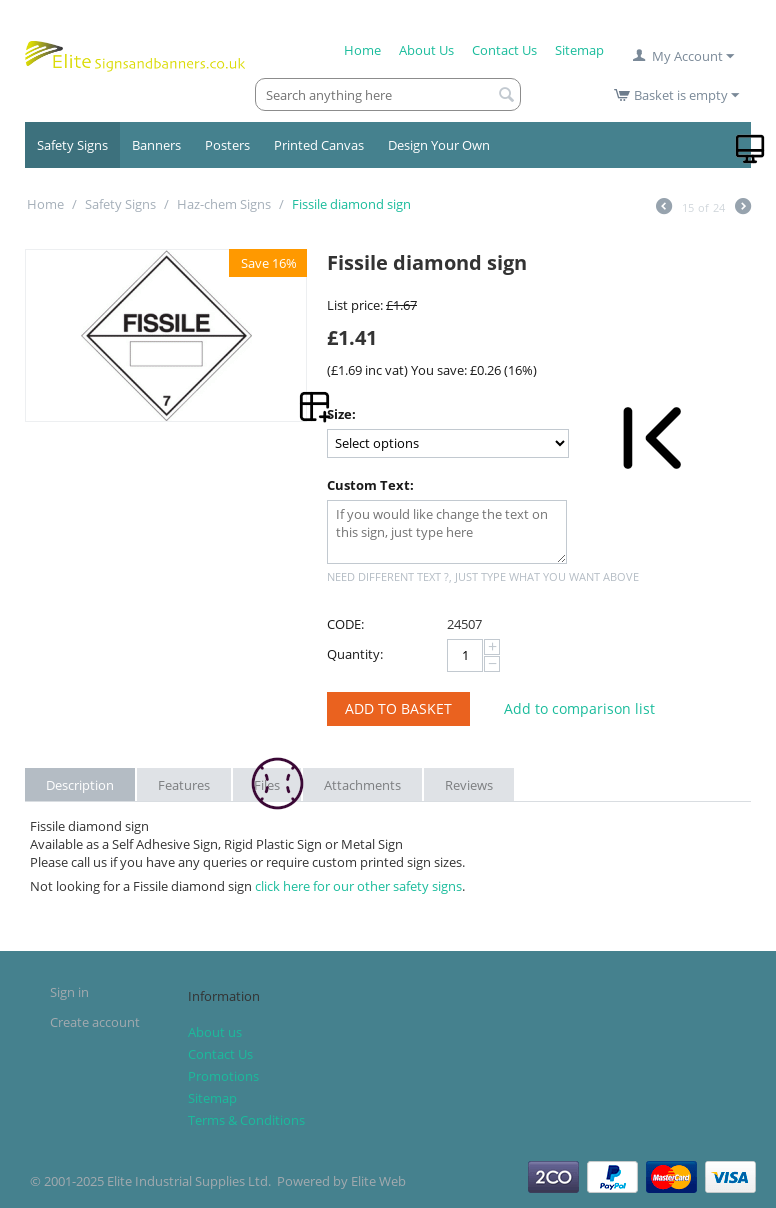 The height and width of the screenshot is (1208, 776). Describe the element at coordinates (277, 783) in the screenshot. I see `view baseball scores or stats` at that location.